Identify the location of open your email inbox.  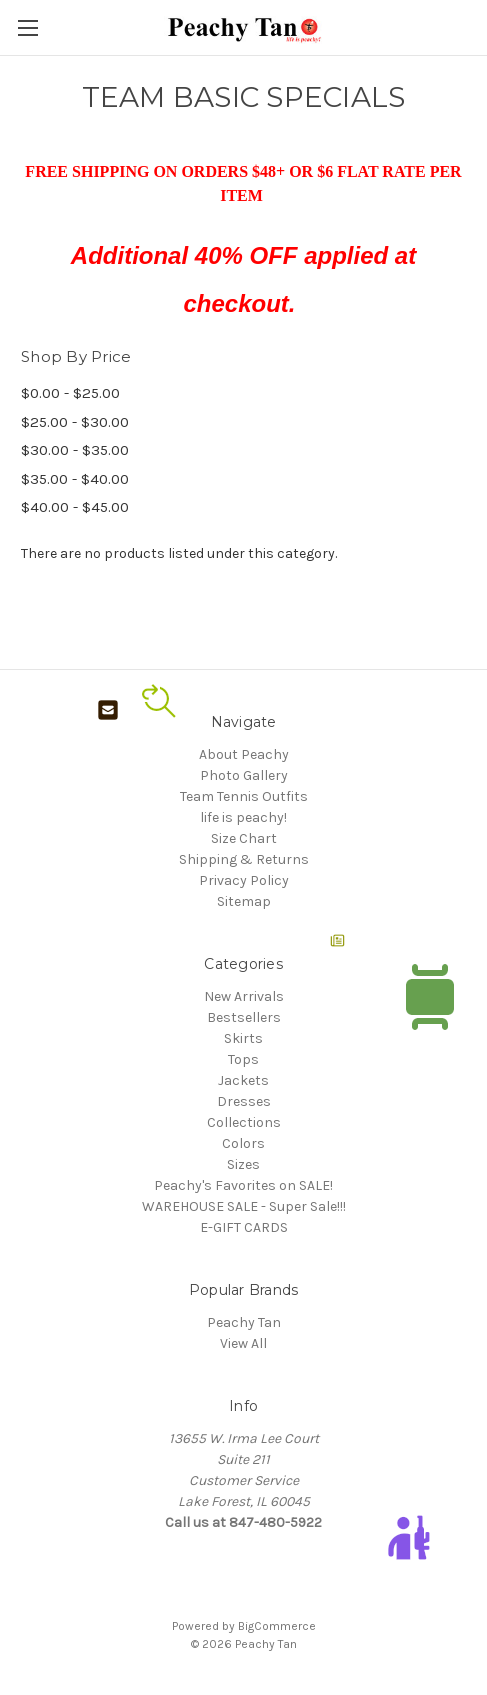
(108, 710).